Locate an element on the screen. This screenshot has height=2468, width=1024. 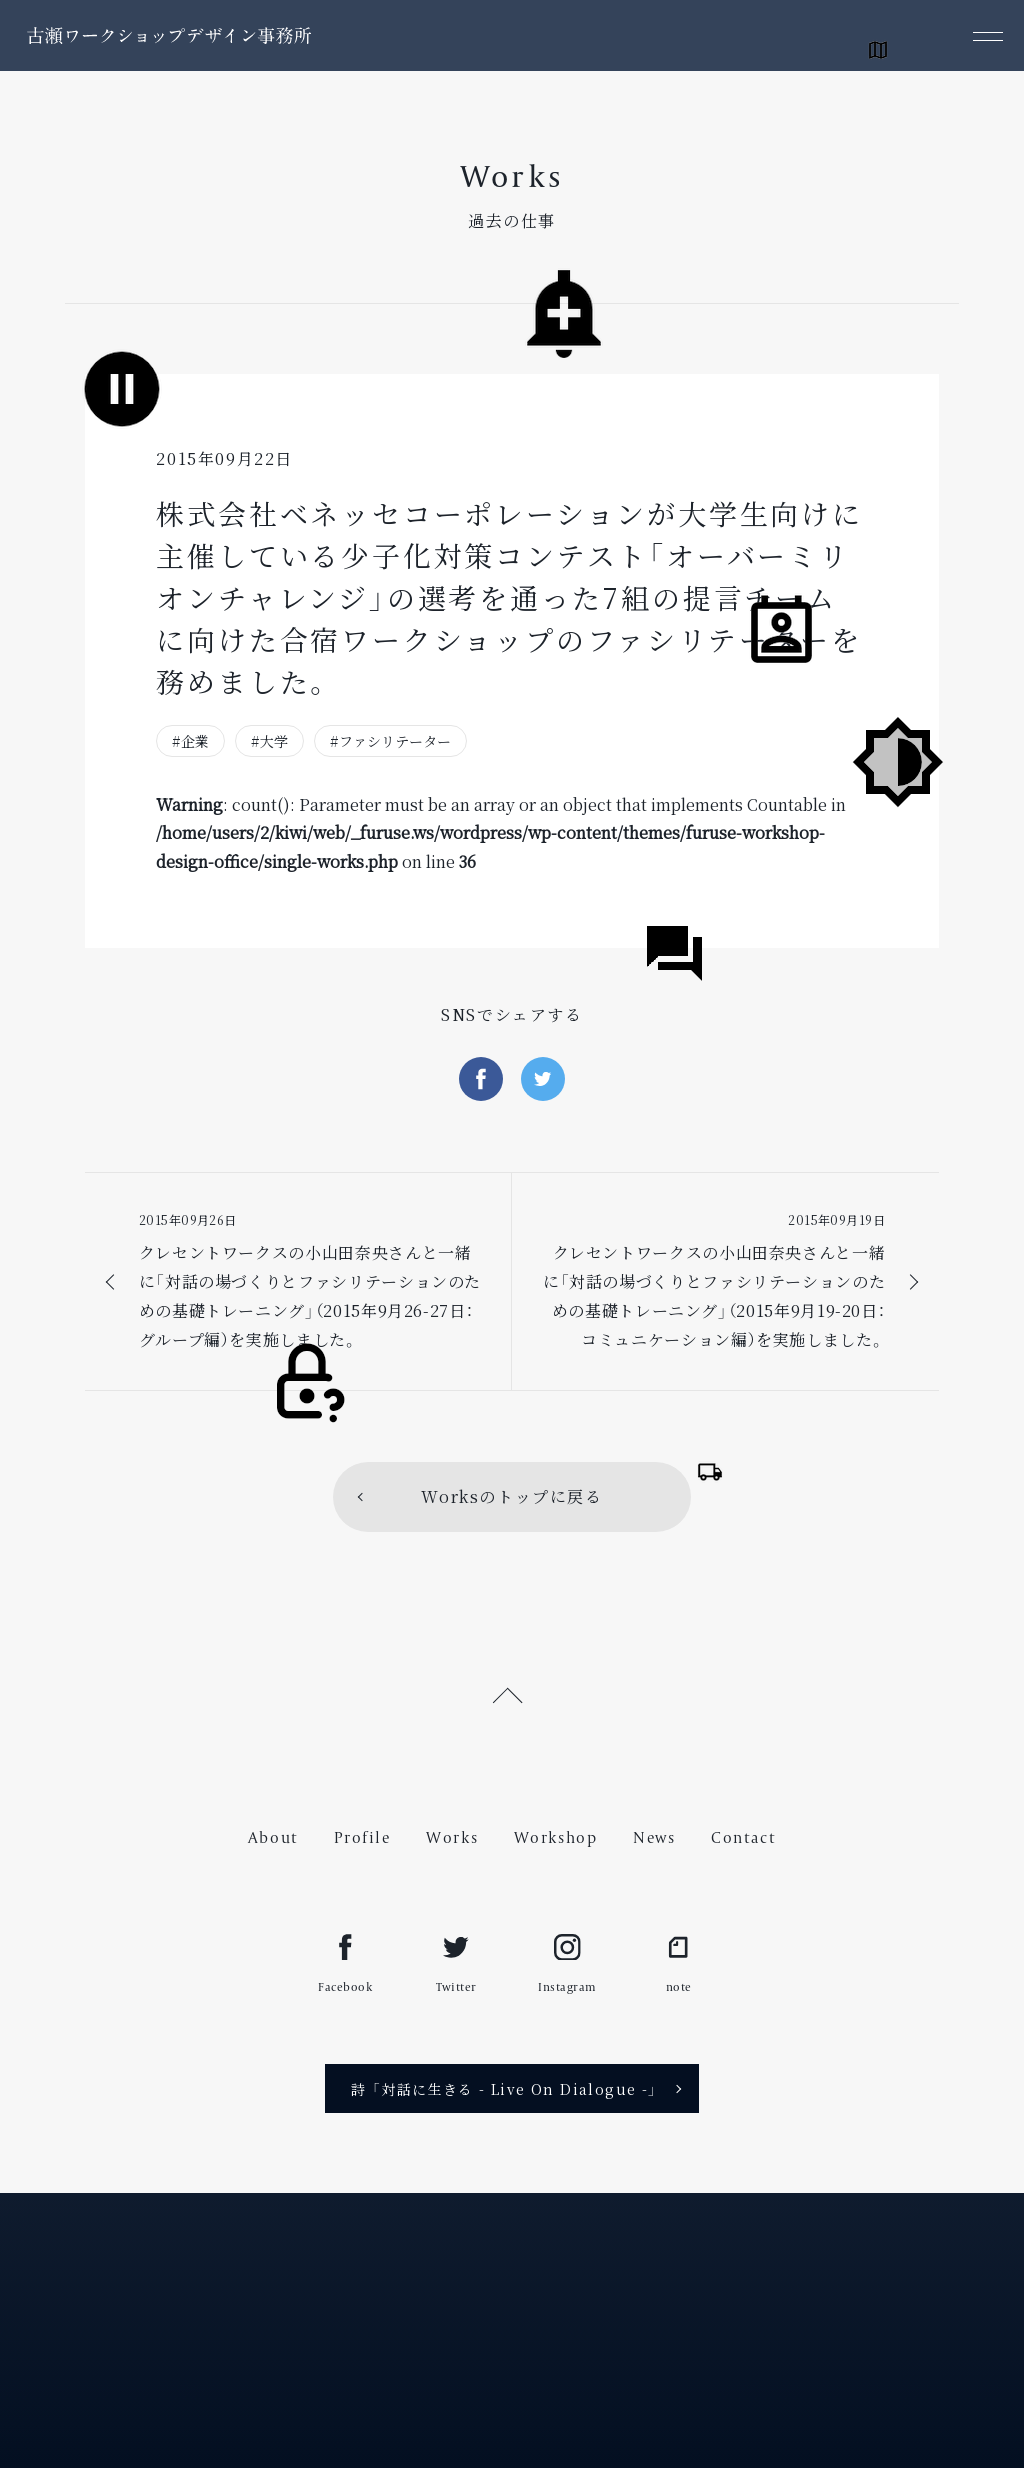
adjust screen brightness to medium level is located at coordinates (898, 762).